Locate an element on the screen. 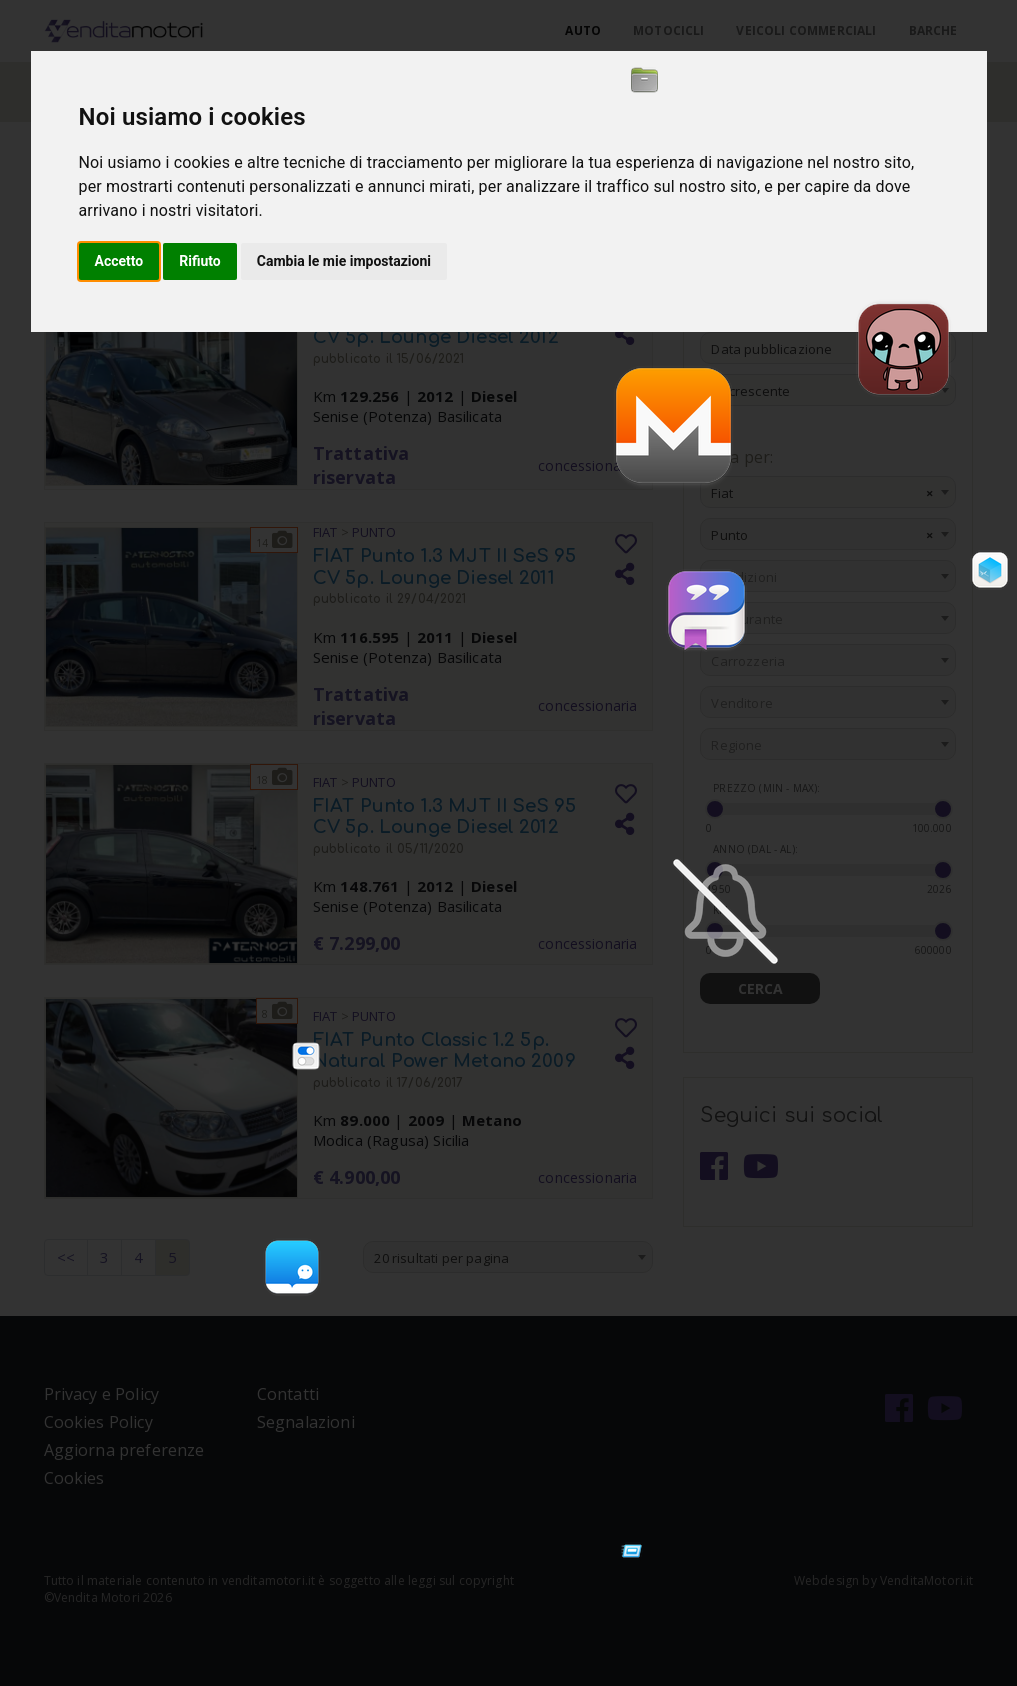 This screenshot has width=1017, height=1686. launch or run an application is located at coordinates (632, 1551).